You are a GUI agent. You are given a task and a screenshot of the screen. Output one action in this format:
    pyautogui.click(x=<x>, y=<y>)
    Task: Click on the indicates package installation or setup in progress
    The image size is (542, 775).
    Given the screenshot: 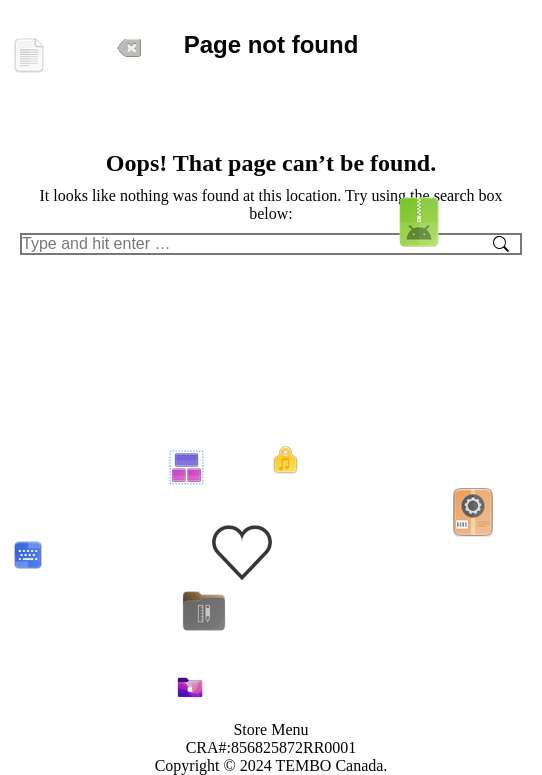 What is the action you would take?
    pyautogui.click(x=473, y=512)
    